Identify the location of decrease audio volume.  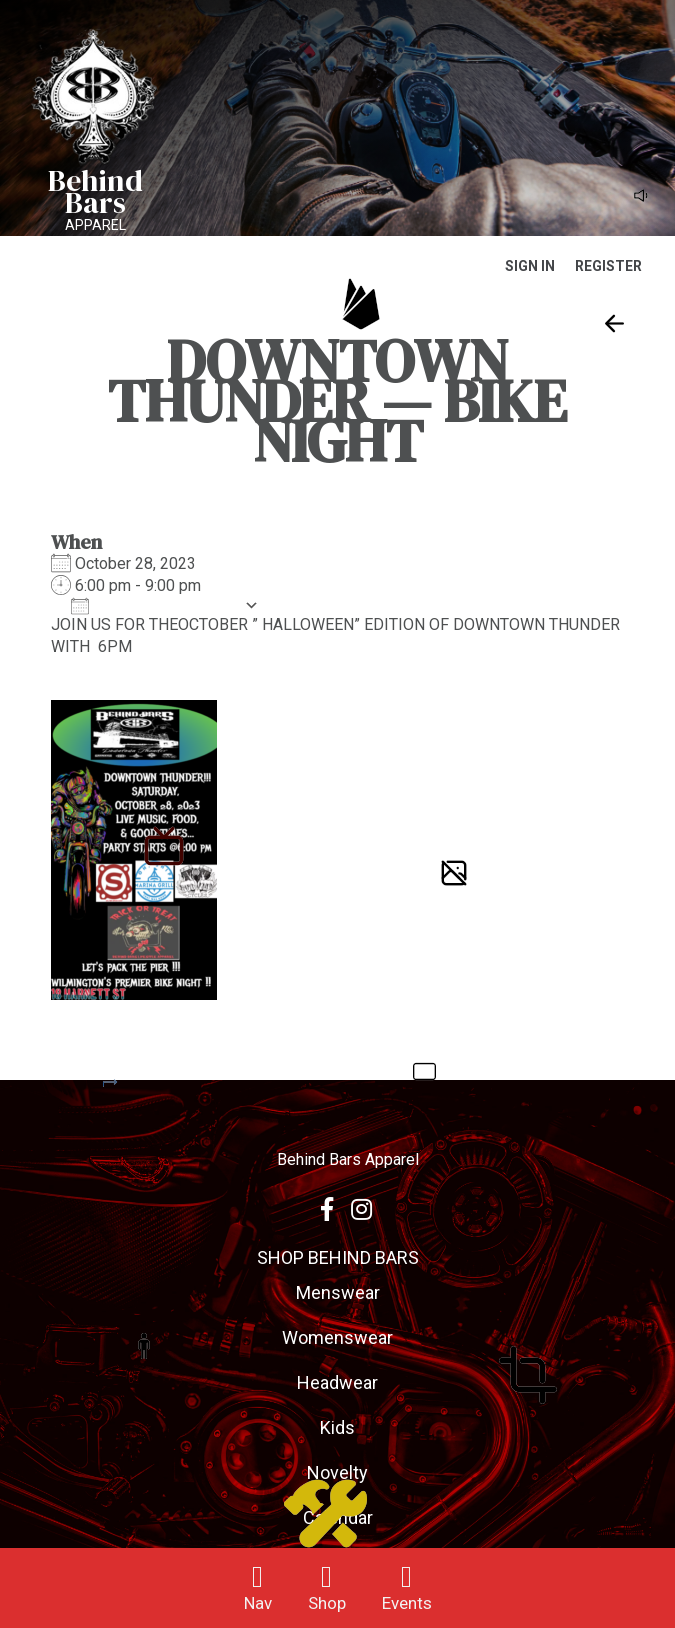
(640, 195).